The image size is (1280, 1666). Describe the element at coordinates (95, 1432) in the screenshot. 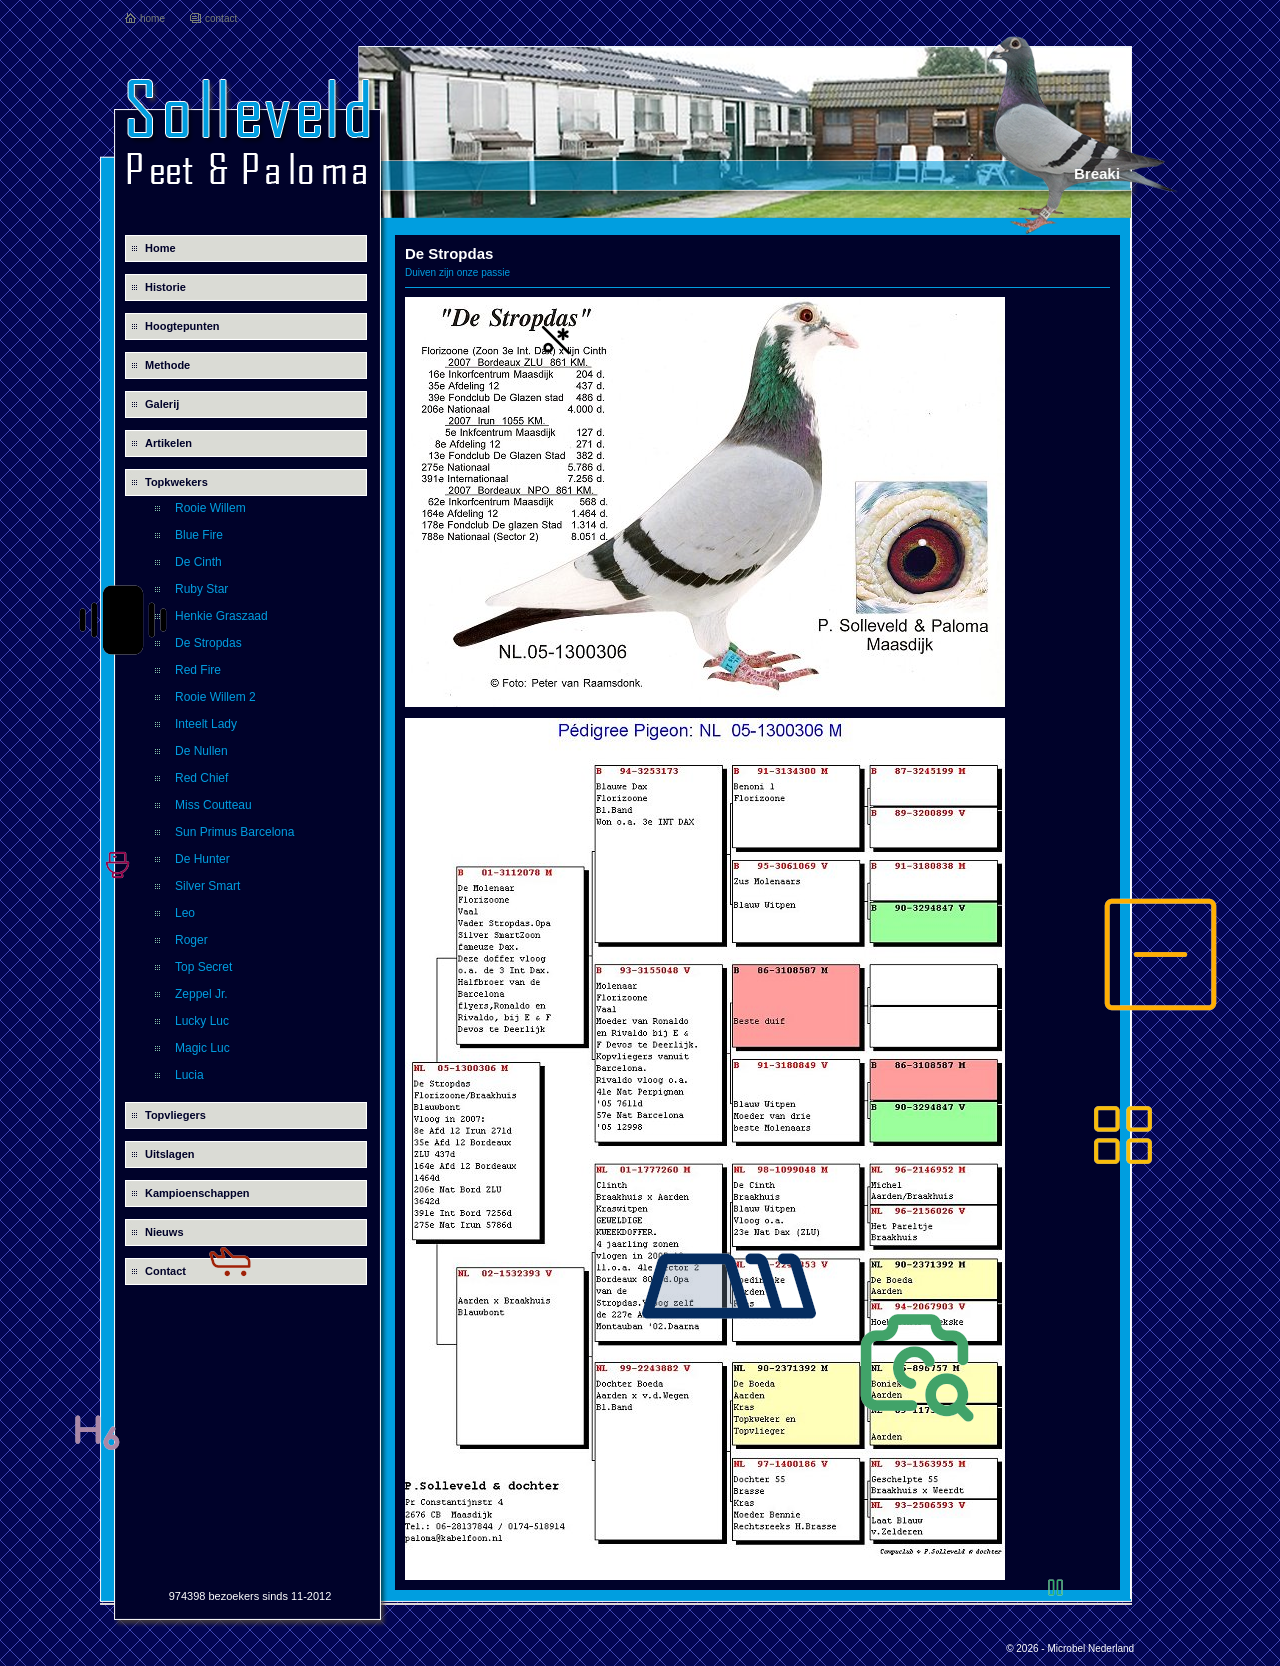

I see `format text as heading level 6` at that location.